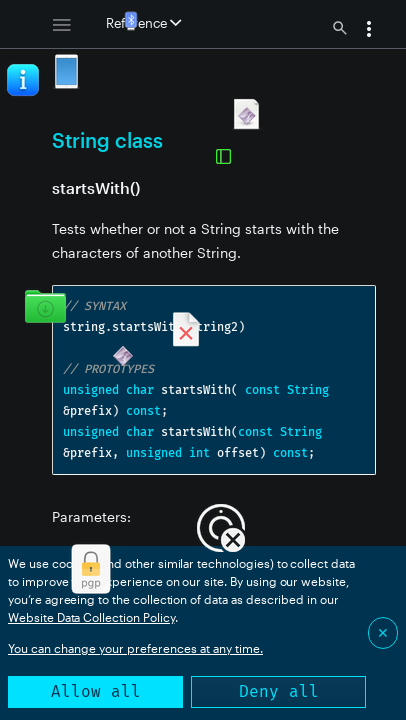  What do you see at coordinates (45, 306) in the screenshot?
I see `open downloads folder` at bounding box center [45, 306].